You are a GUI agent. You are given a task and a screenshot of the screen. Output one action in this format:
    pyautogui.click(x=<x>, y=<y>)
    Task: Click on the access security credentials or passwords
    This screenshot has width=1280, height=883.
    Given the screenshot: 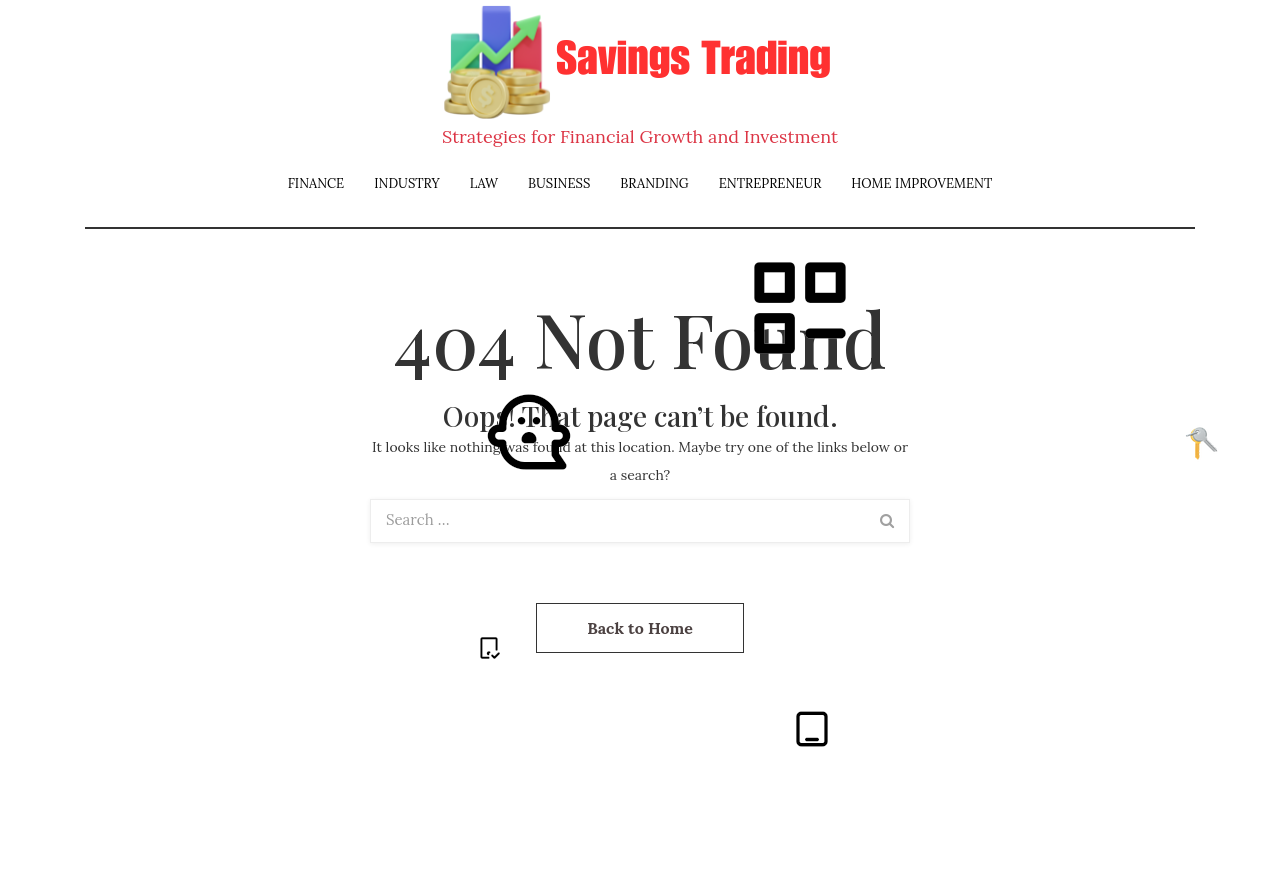 What is the action you would take?
    pyautogui.click(x=1201, y=443)
    